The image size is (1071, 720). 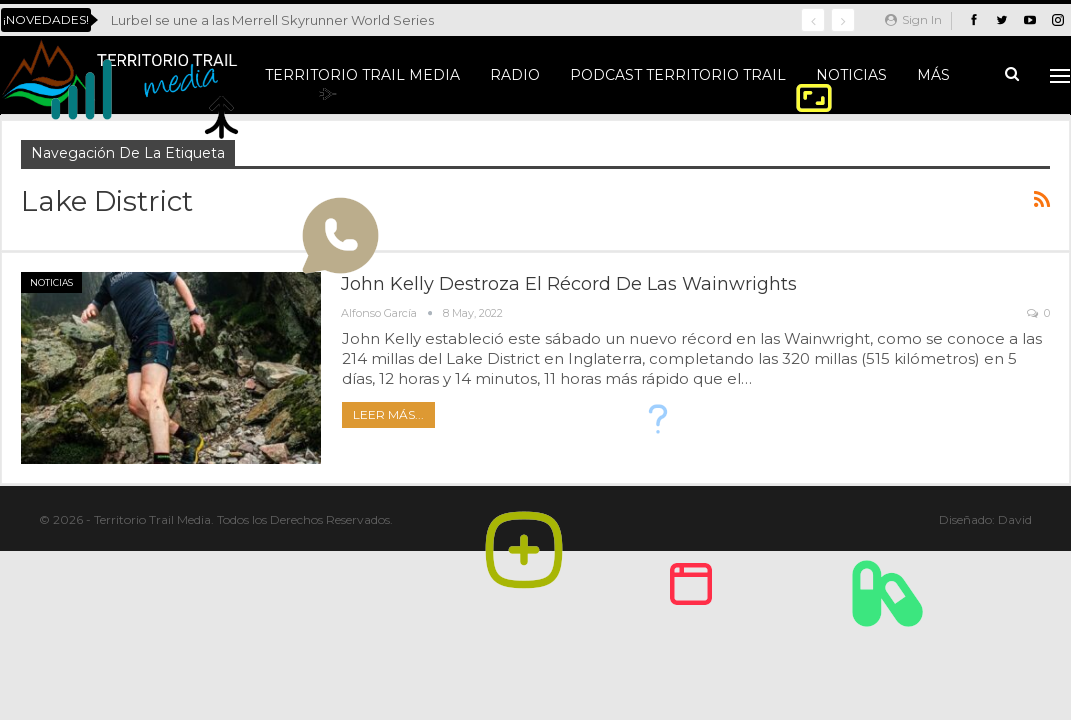 I want to click on add a new item, so click(x=524, y=550).